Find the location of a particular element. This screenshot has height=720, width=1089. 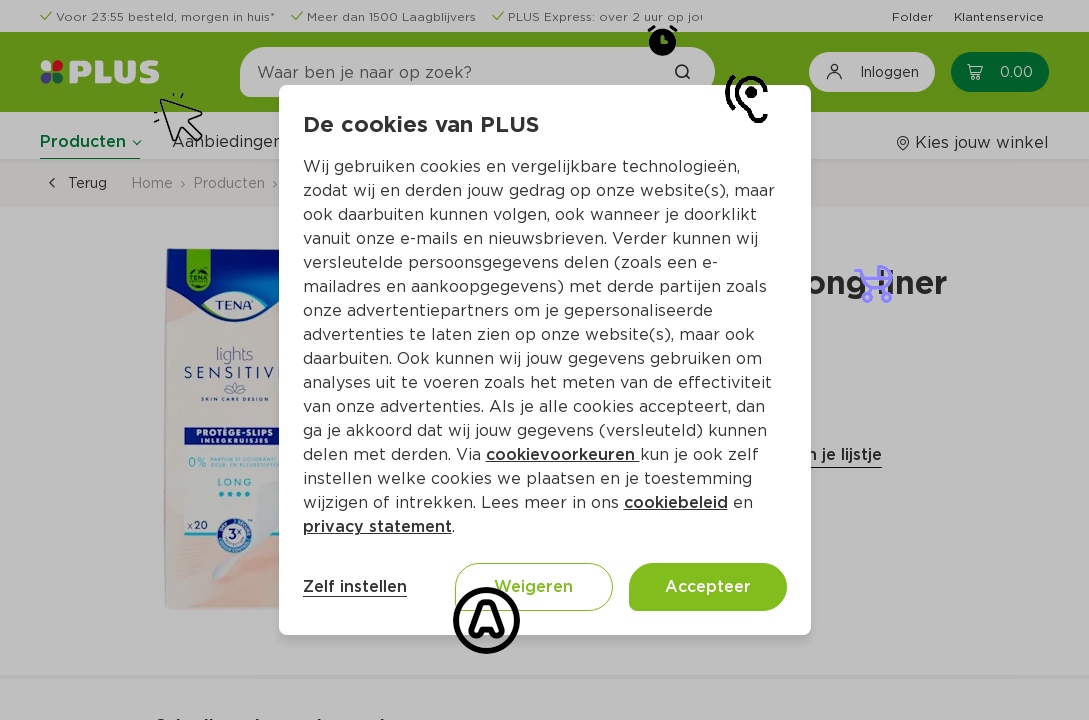

click or tap to interact is located at coordinates (181, 120).